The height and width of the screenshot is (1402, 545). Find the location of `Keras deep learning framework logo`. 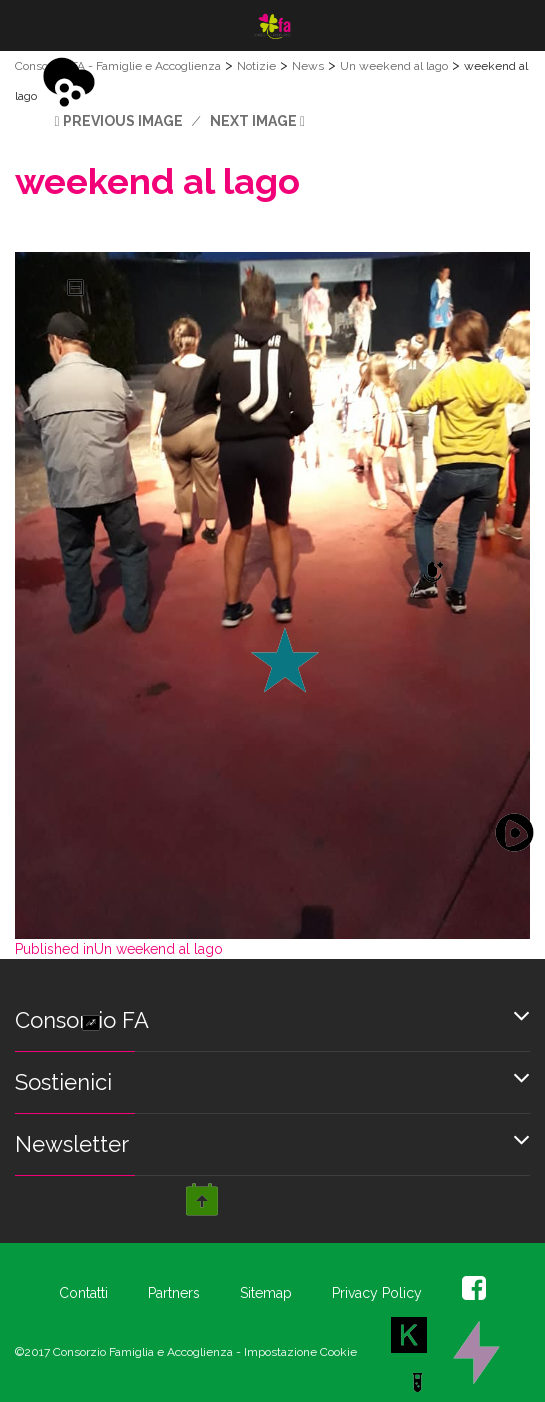

Keras deep learning framework logo is located at coordinates (409, 1335).